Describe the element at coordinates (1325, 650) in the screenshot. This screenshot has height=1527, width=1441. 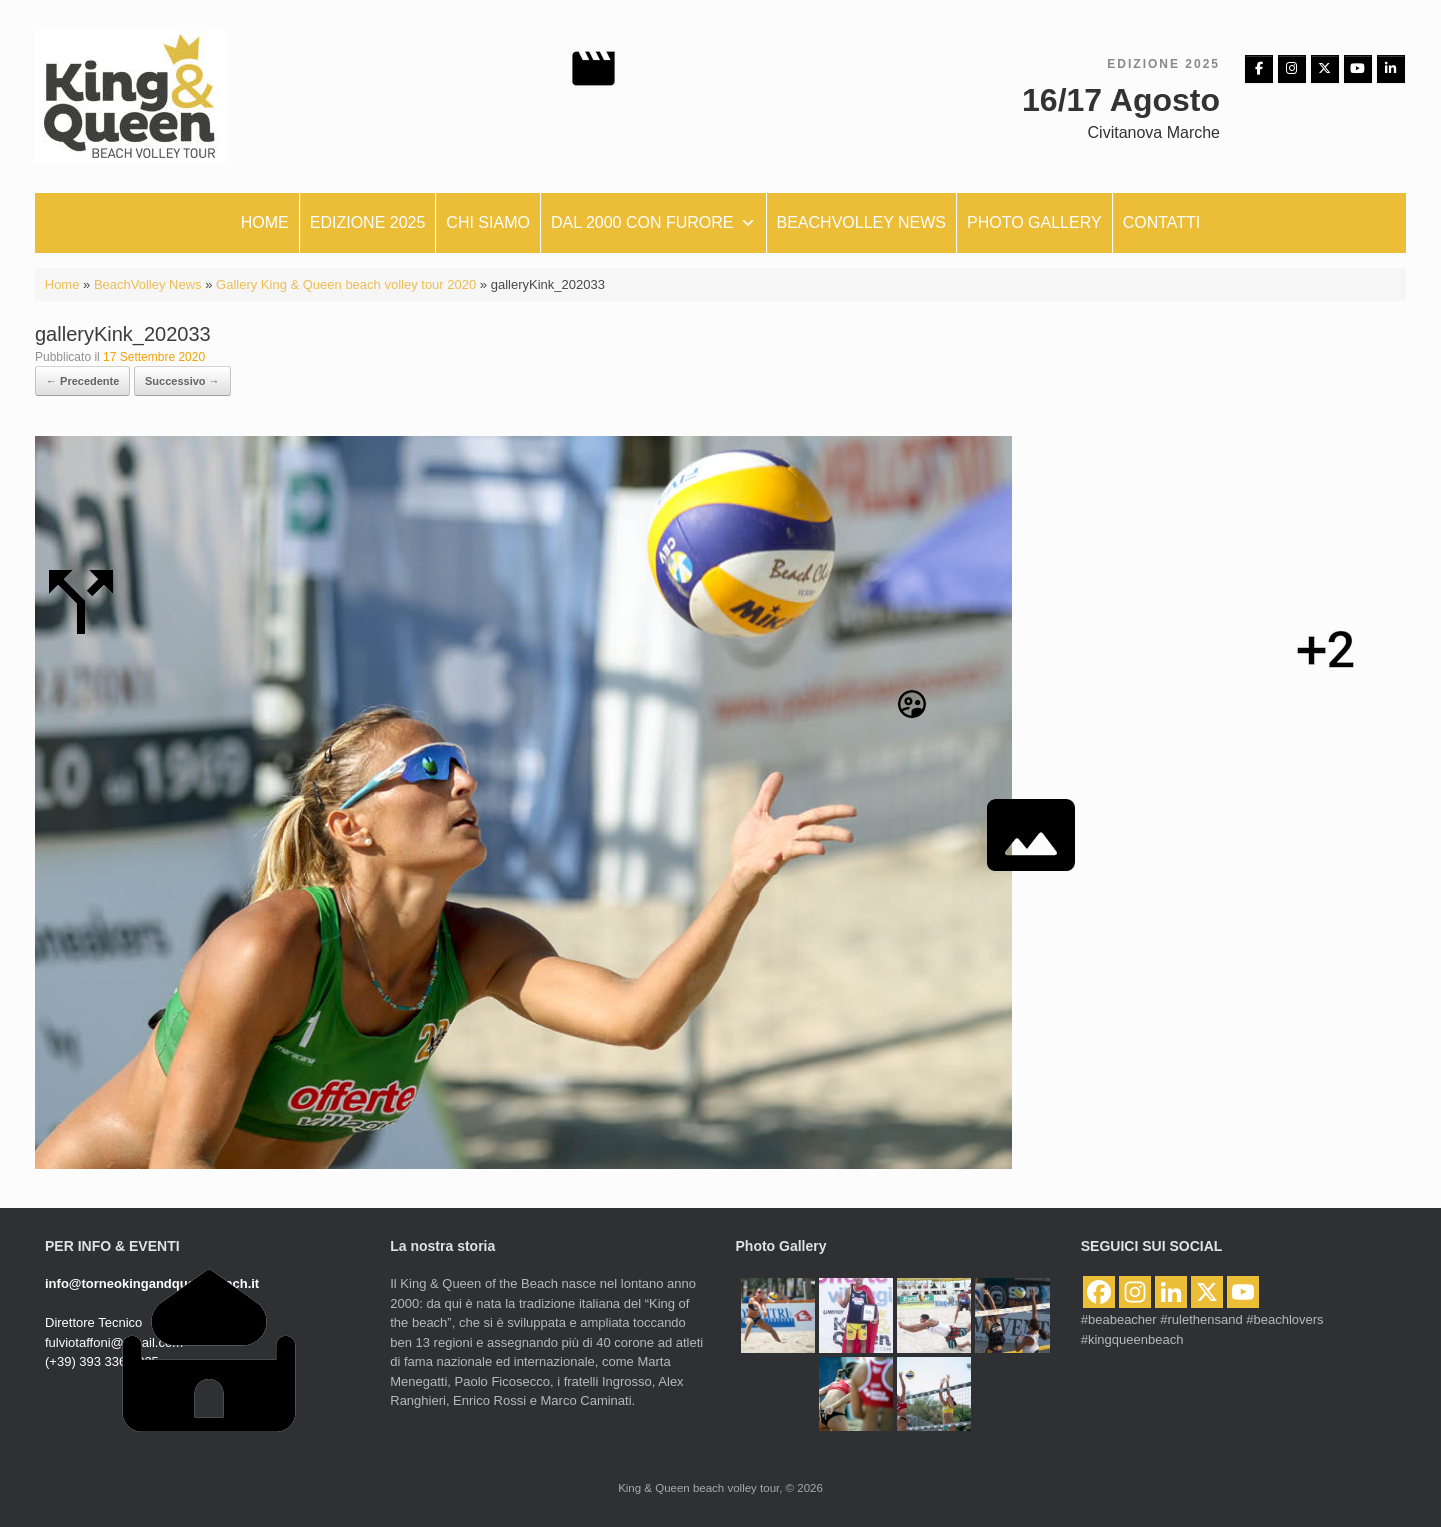
I see `increase exposure by 2 stops in photo editing` at that location.